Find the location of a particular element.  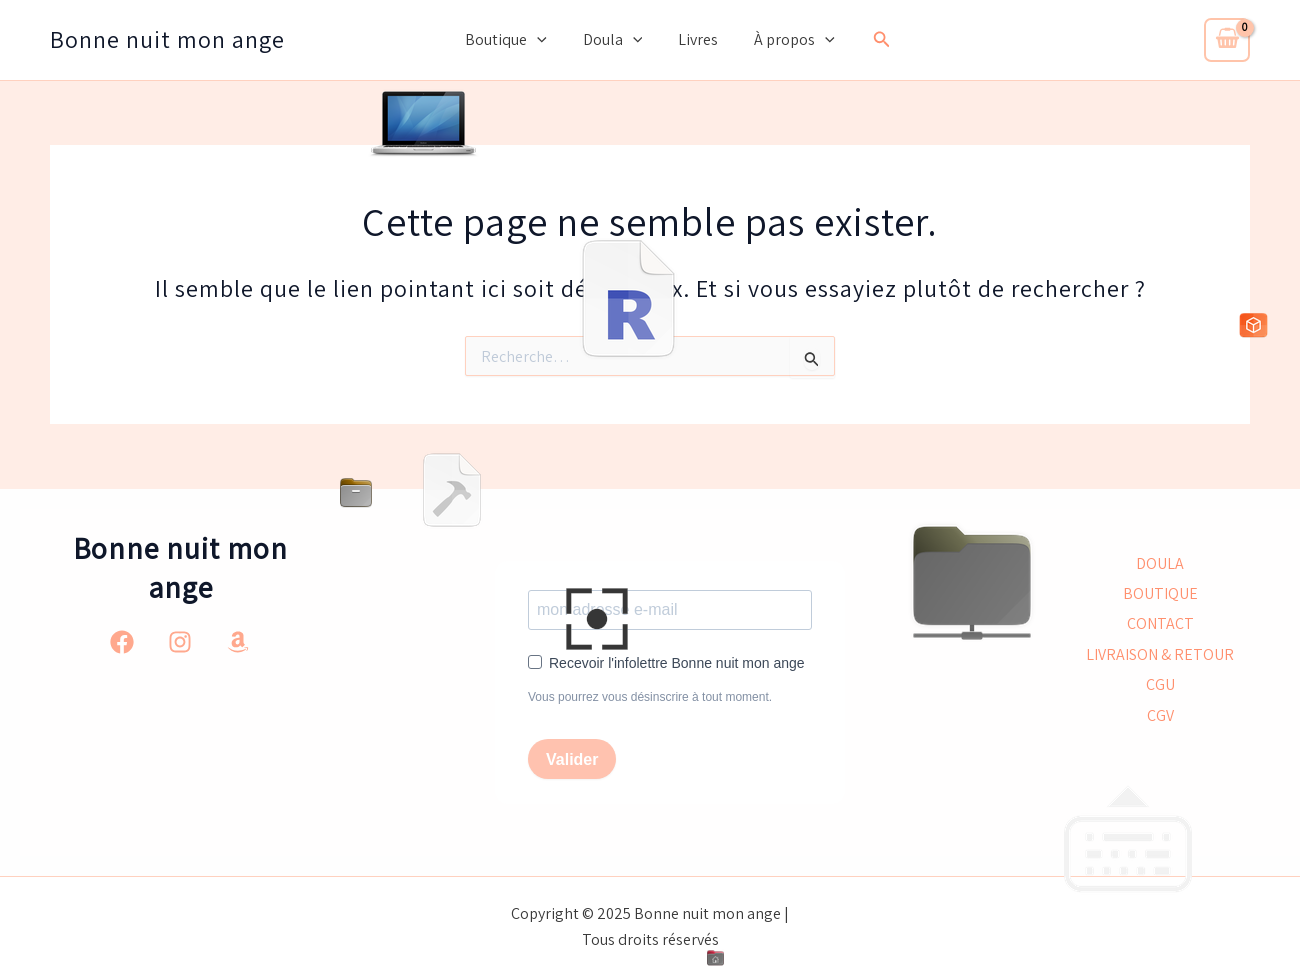

screen recording or screen capture tool is located at coordinates (597, 619).